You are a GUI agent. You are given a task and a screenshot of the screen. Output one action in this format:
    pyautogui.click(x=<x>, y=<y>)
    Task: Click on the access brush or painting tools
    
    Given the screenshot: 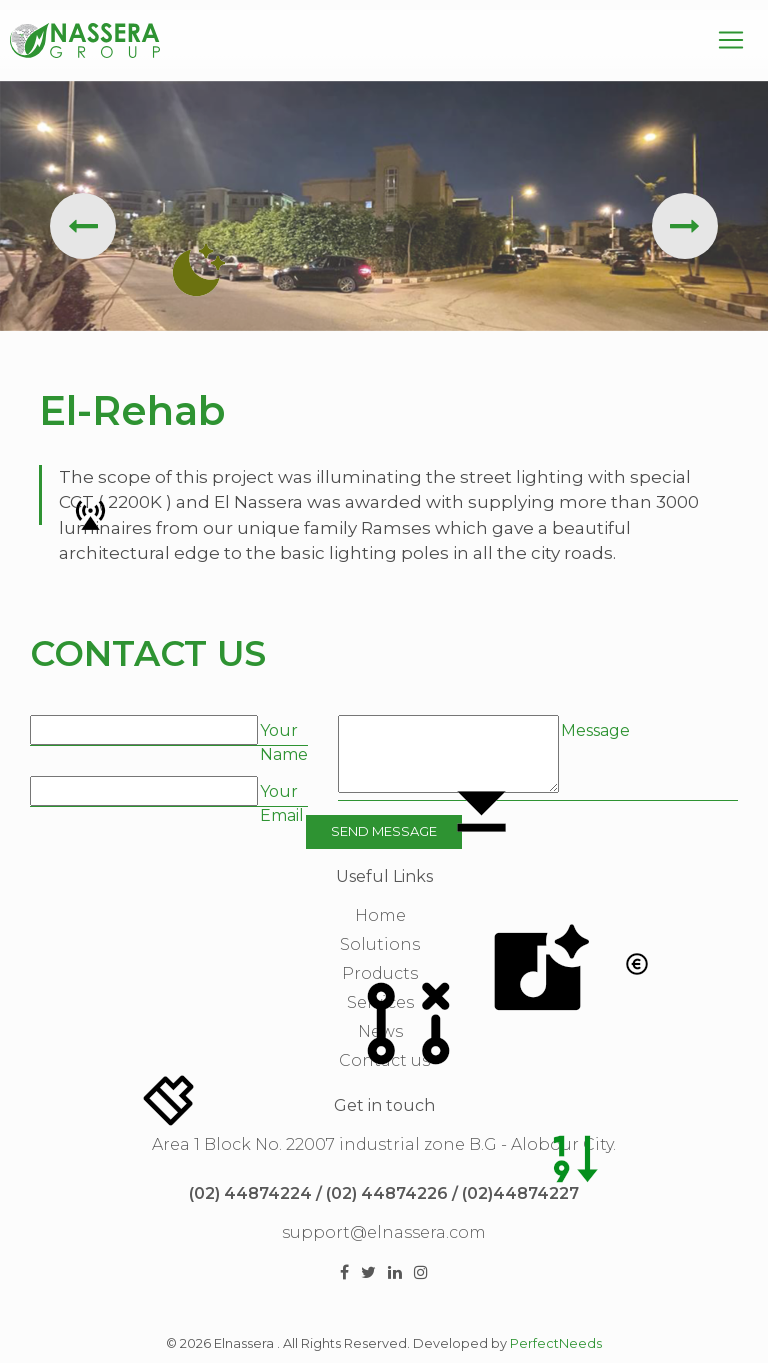 What is the action you would take?
    pyautogui.click(x=170, y=1099)
    